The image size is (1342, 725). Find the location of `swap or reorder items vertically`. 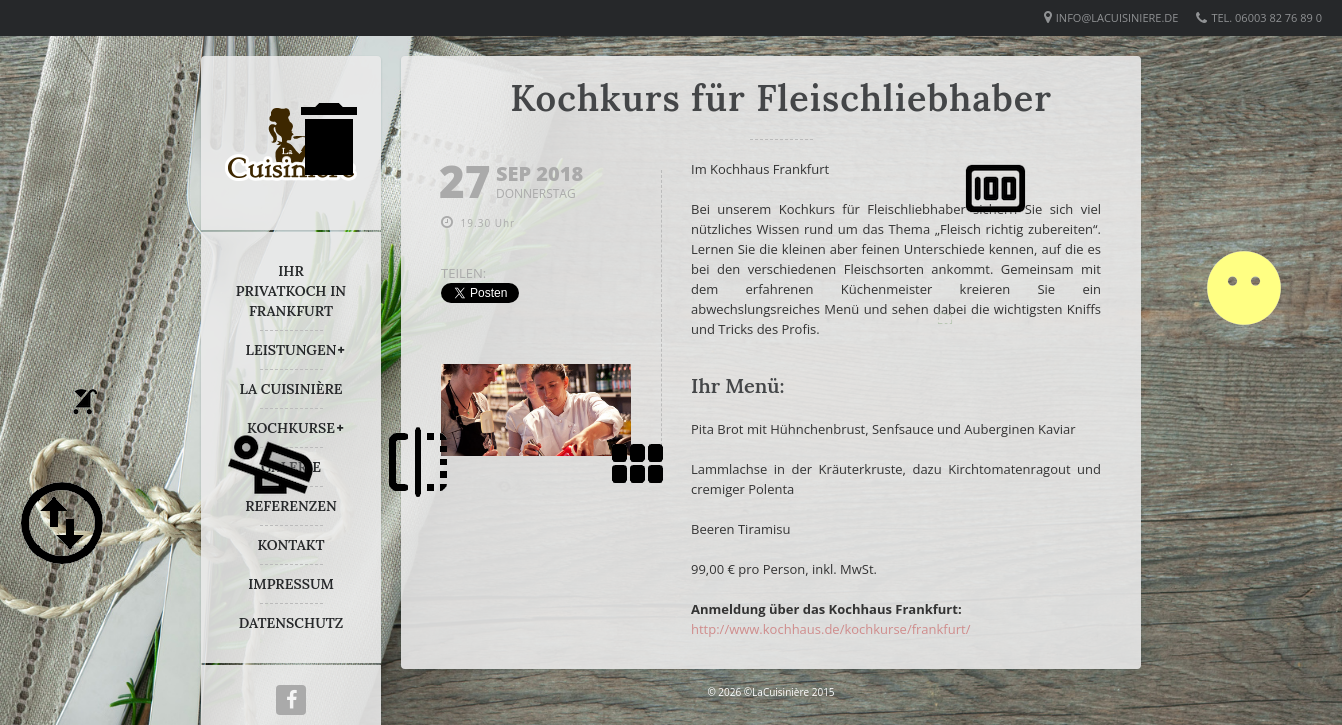

swap or reorder items vertically is located at coordinates (62, 523).